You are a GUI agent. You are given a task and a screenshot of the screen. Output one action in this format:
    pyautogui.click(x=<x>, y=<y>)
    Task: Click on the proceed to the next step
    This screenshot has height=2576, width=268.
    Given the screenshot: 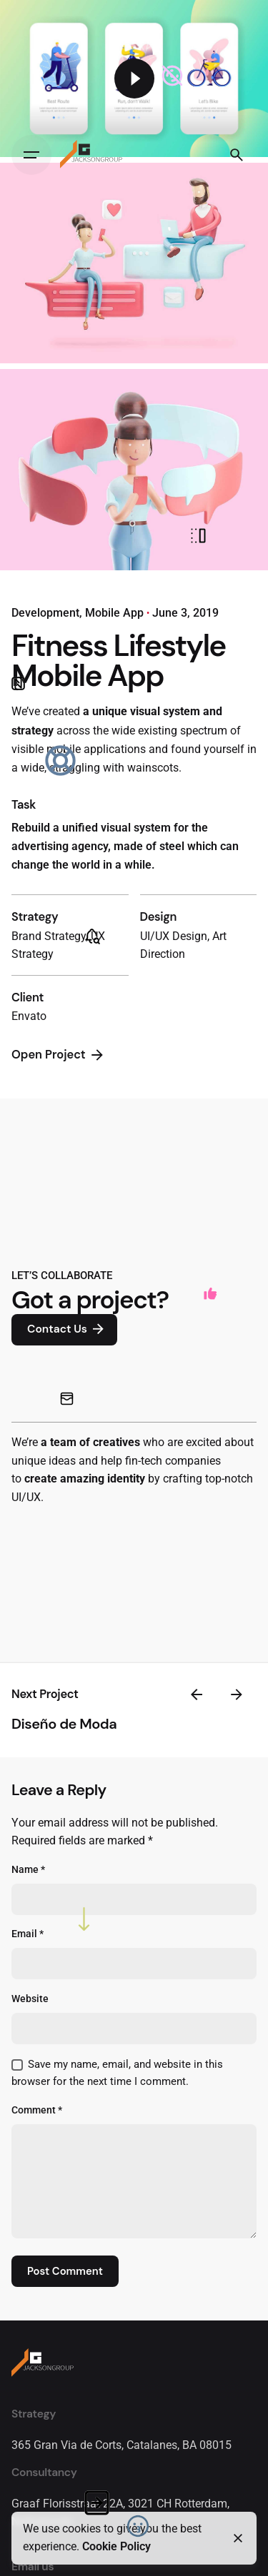 What is the action you would take?
    pyautogui.click(x=96, y=2502)
    